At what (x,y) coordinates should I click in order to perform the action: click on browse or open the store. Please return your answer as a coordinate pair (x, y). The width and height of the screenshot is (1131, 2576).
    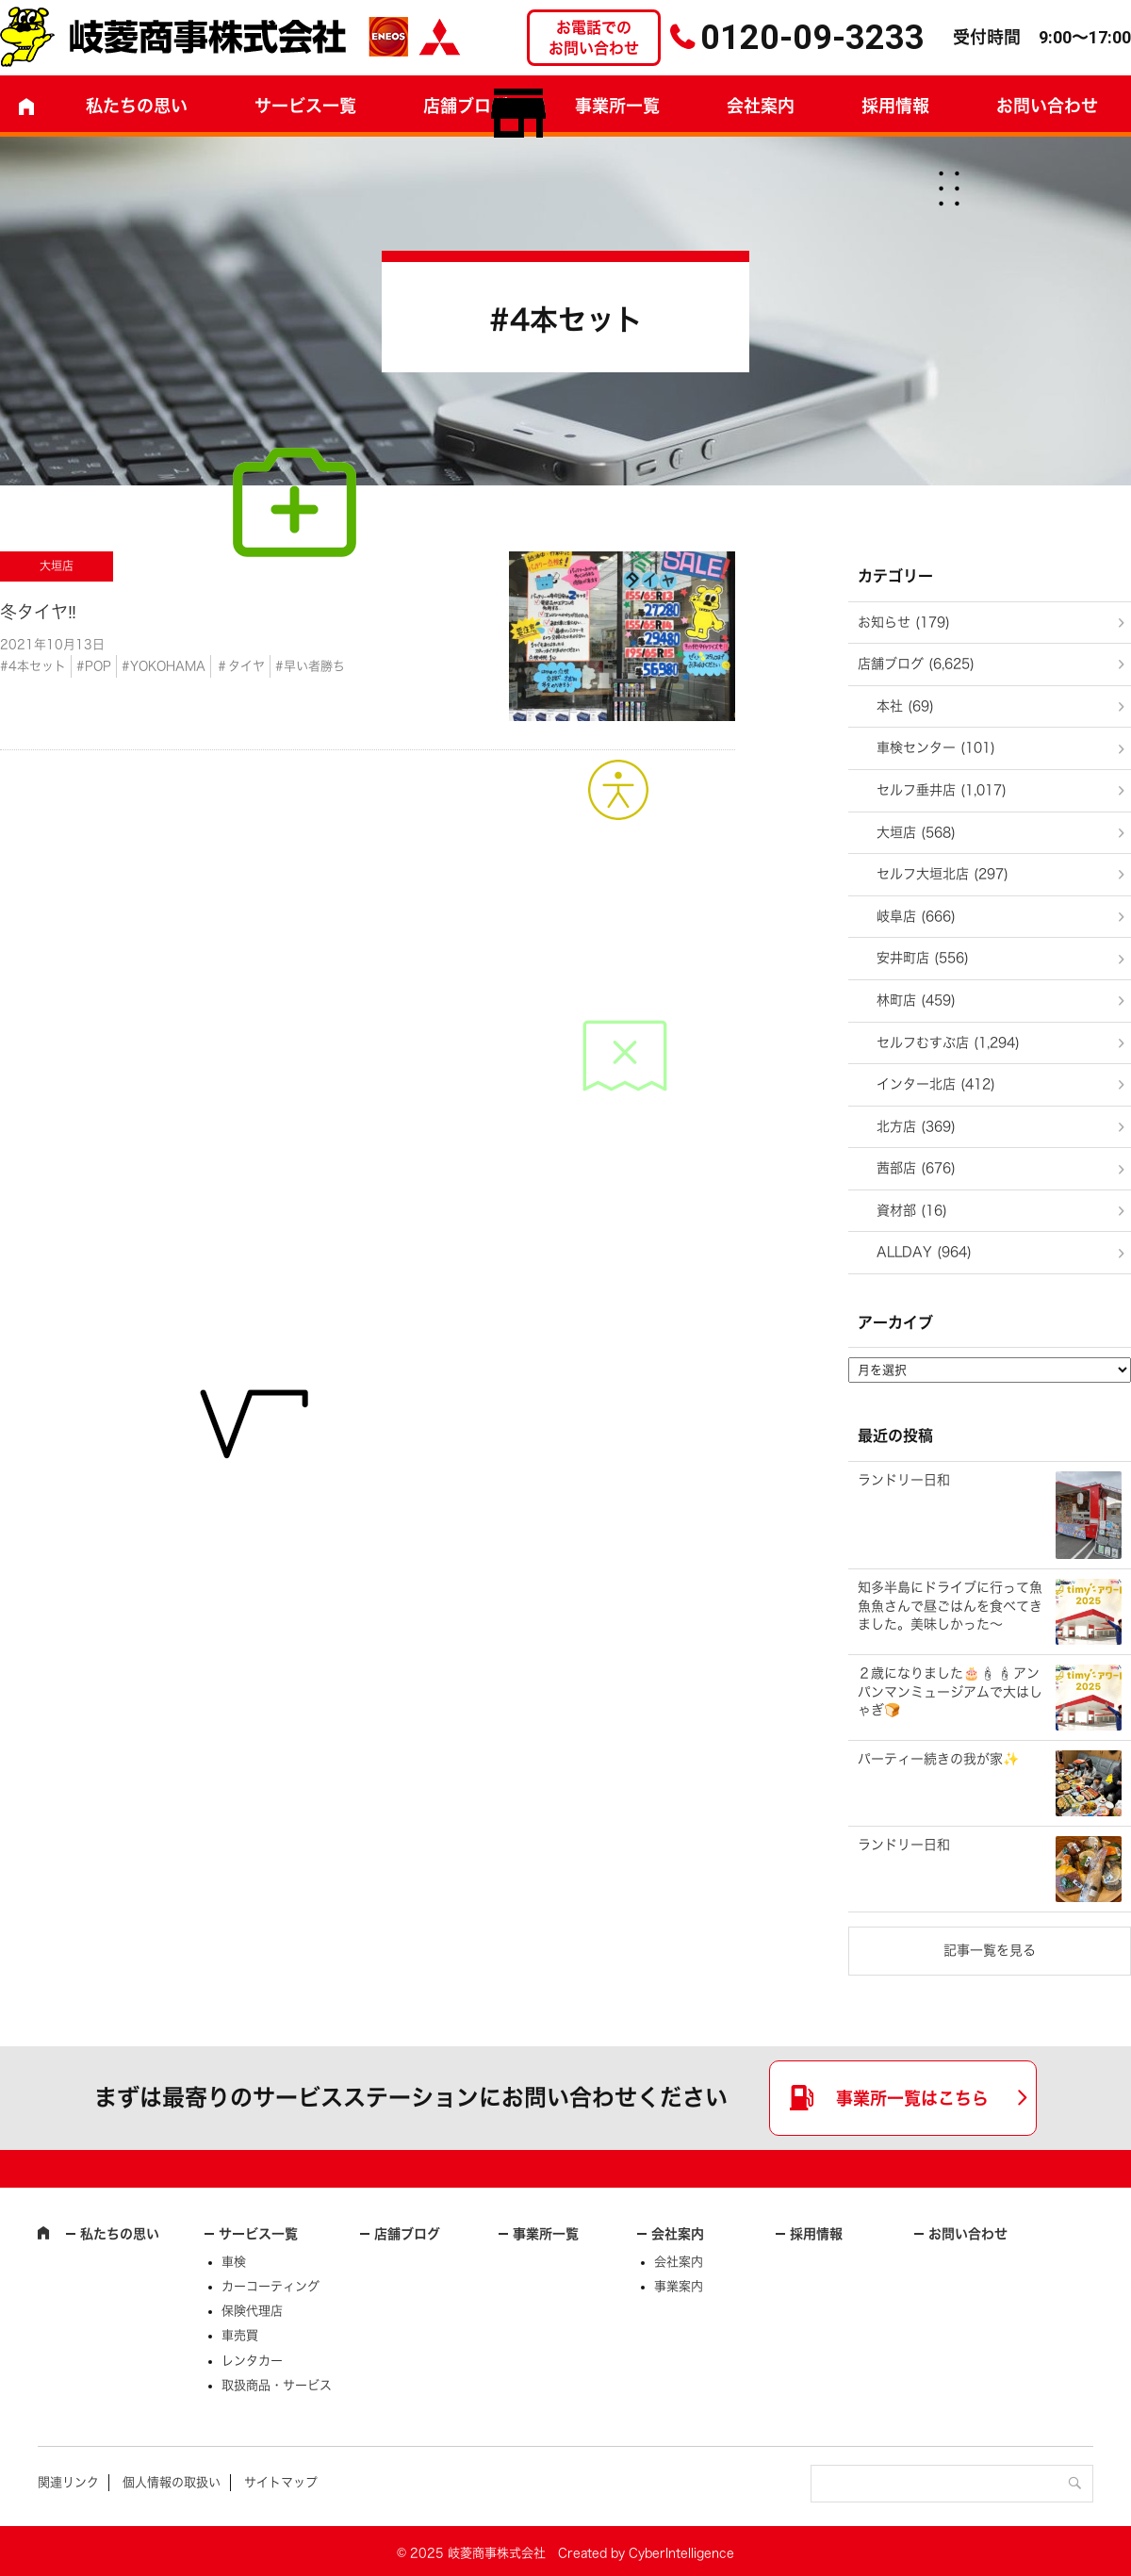
    Looking at the image, I should click on (518, 113).